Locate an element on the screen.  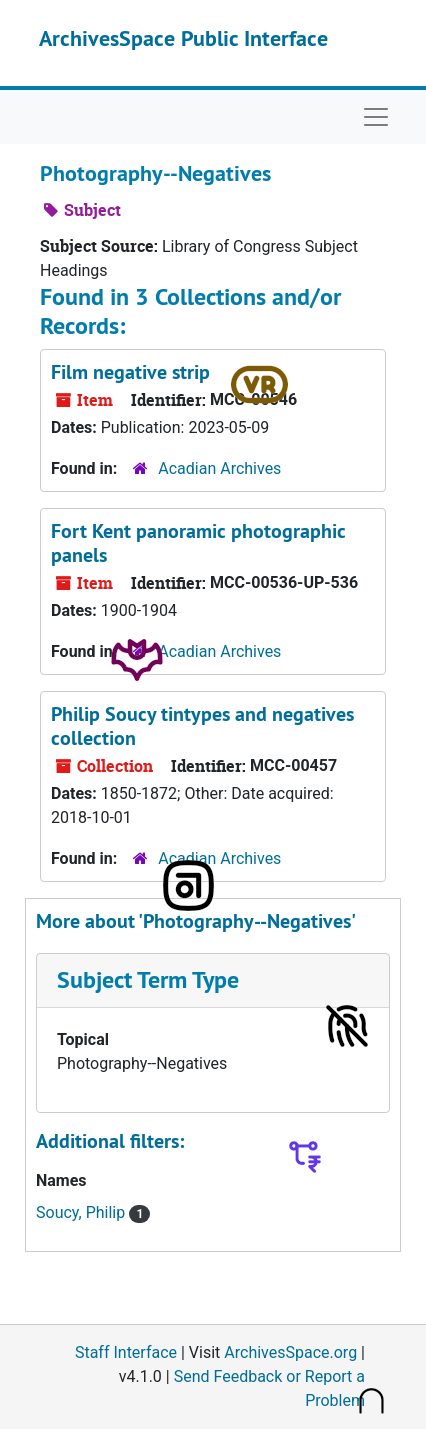
view rupee transaction history is located at coordinates (305, 1157).